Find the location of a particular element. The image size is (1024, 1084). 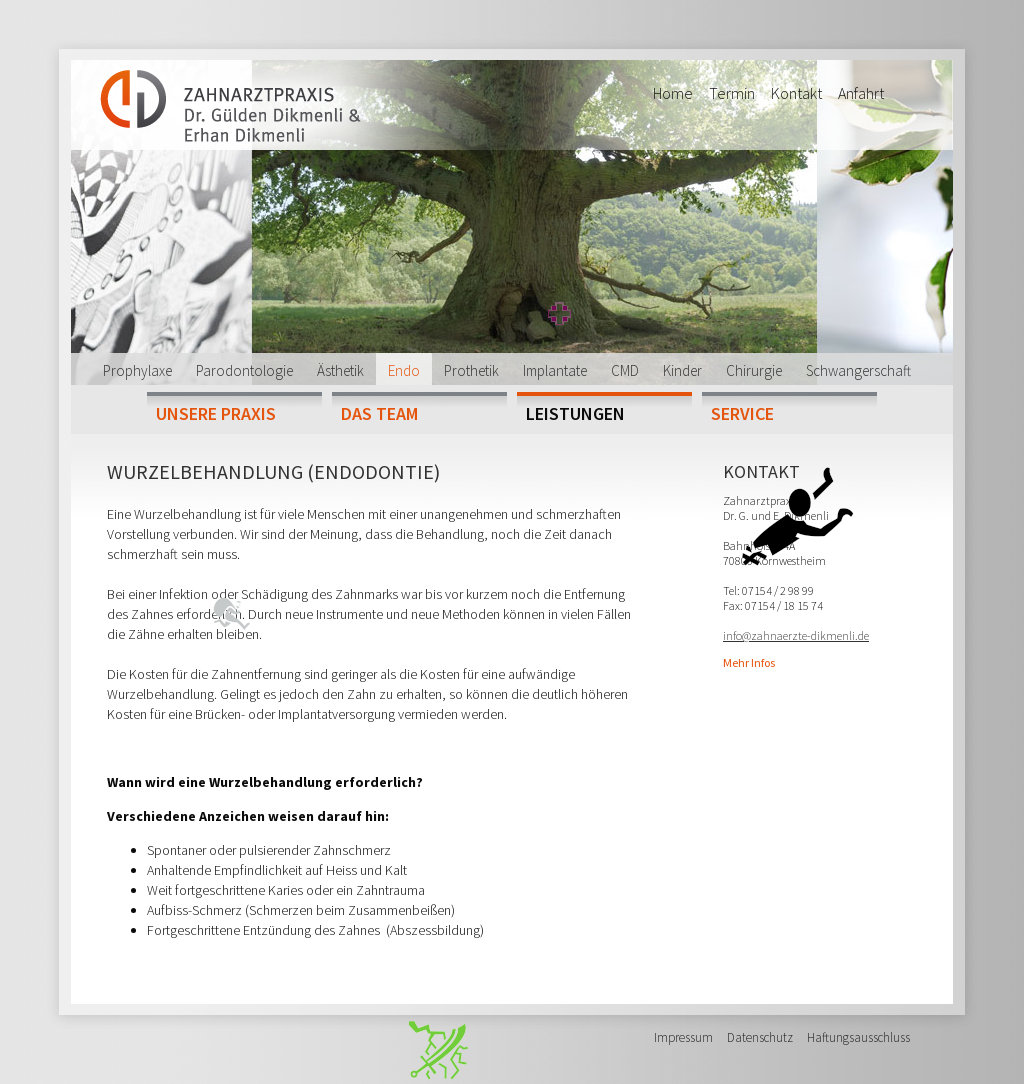

indicates a crawling or stealth movement mode is located at coordinates (797, 516).